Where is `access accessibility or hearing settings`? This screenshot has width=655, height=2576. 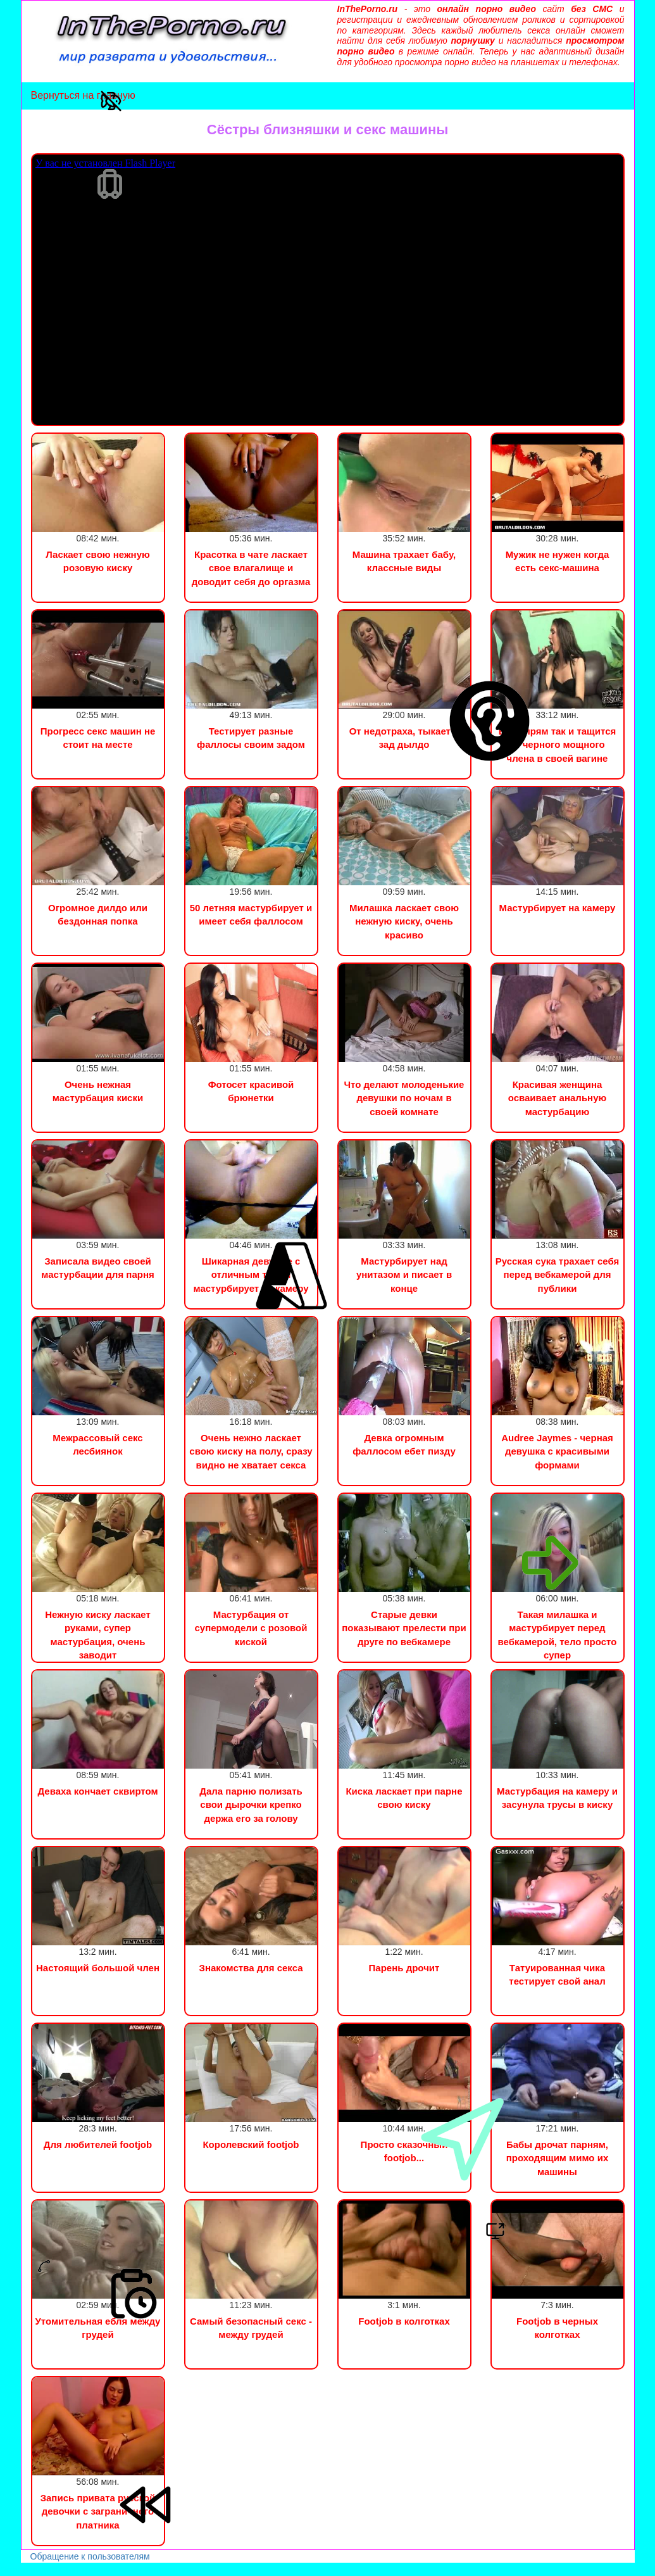
access accessibility or hearing settings is located at coordinates (489, 721).